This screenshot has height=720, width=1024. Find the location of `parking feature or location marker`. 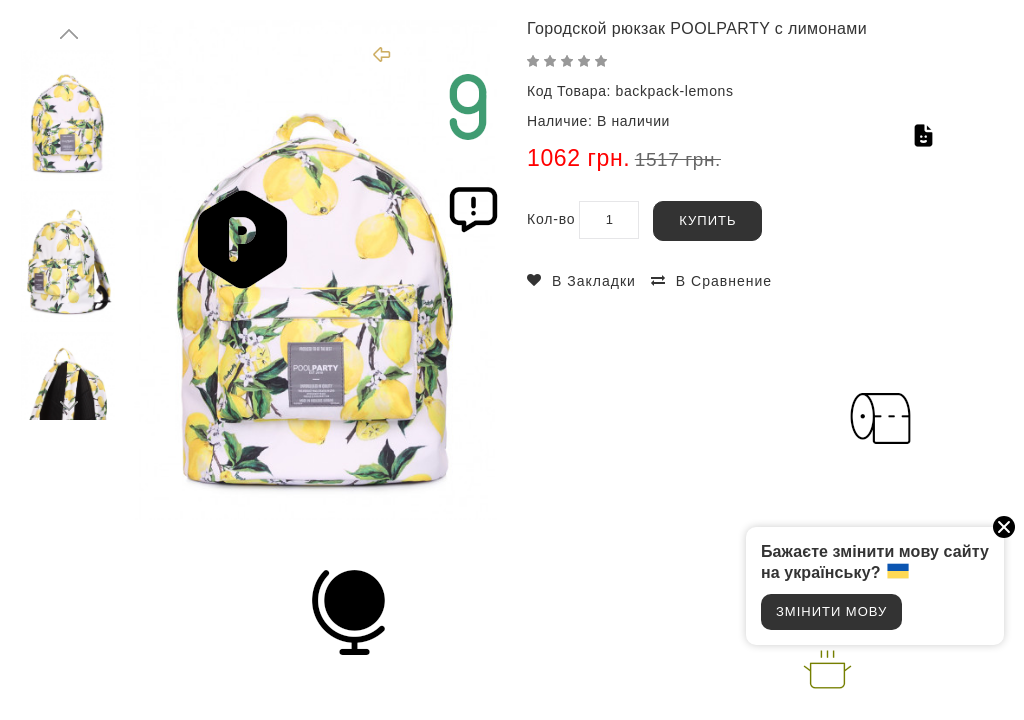

parking feature or location marker is located at coordinates (242, 239).